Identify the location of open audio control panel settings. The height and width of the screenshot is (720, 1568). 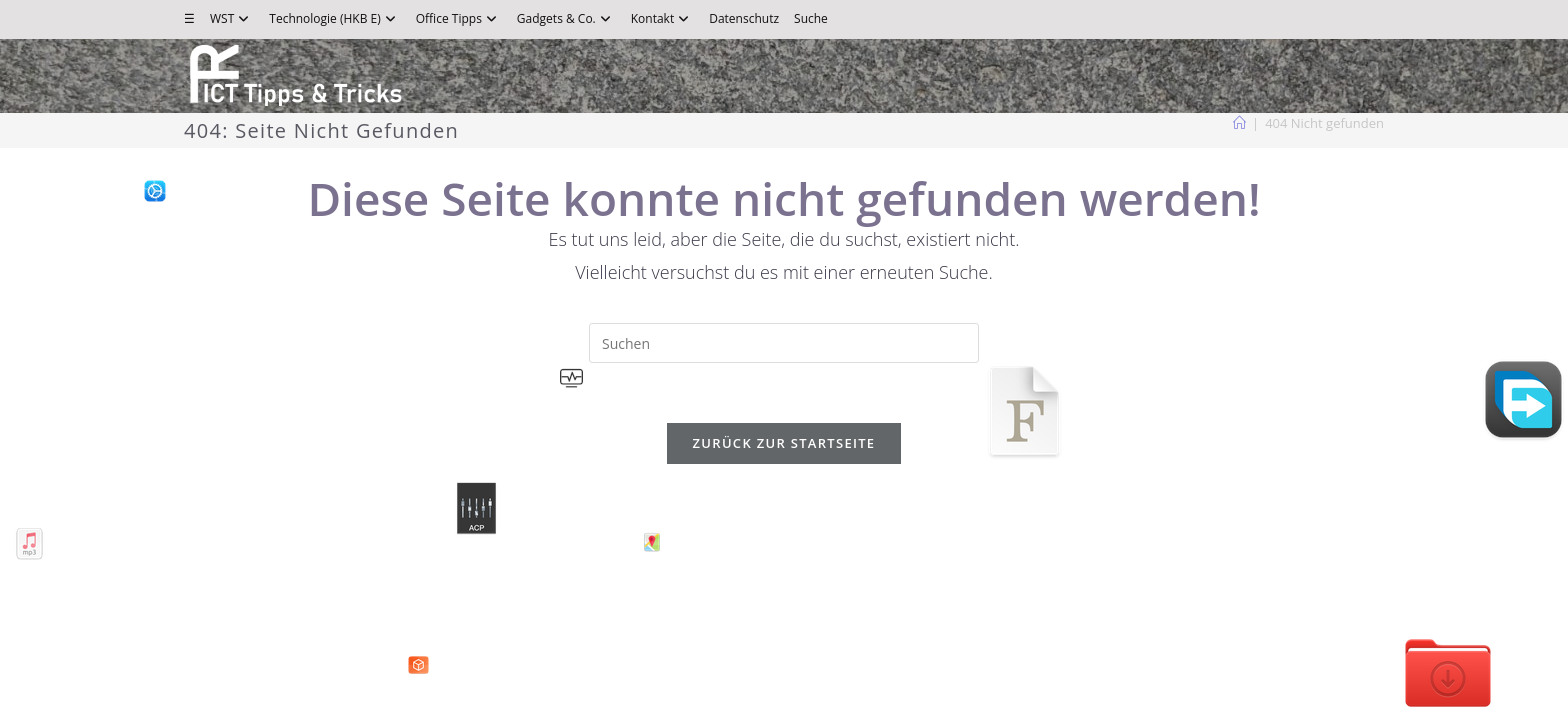
(476, 509).